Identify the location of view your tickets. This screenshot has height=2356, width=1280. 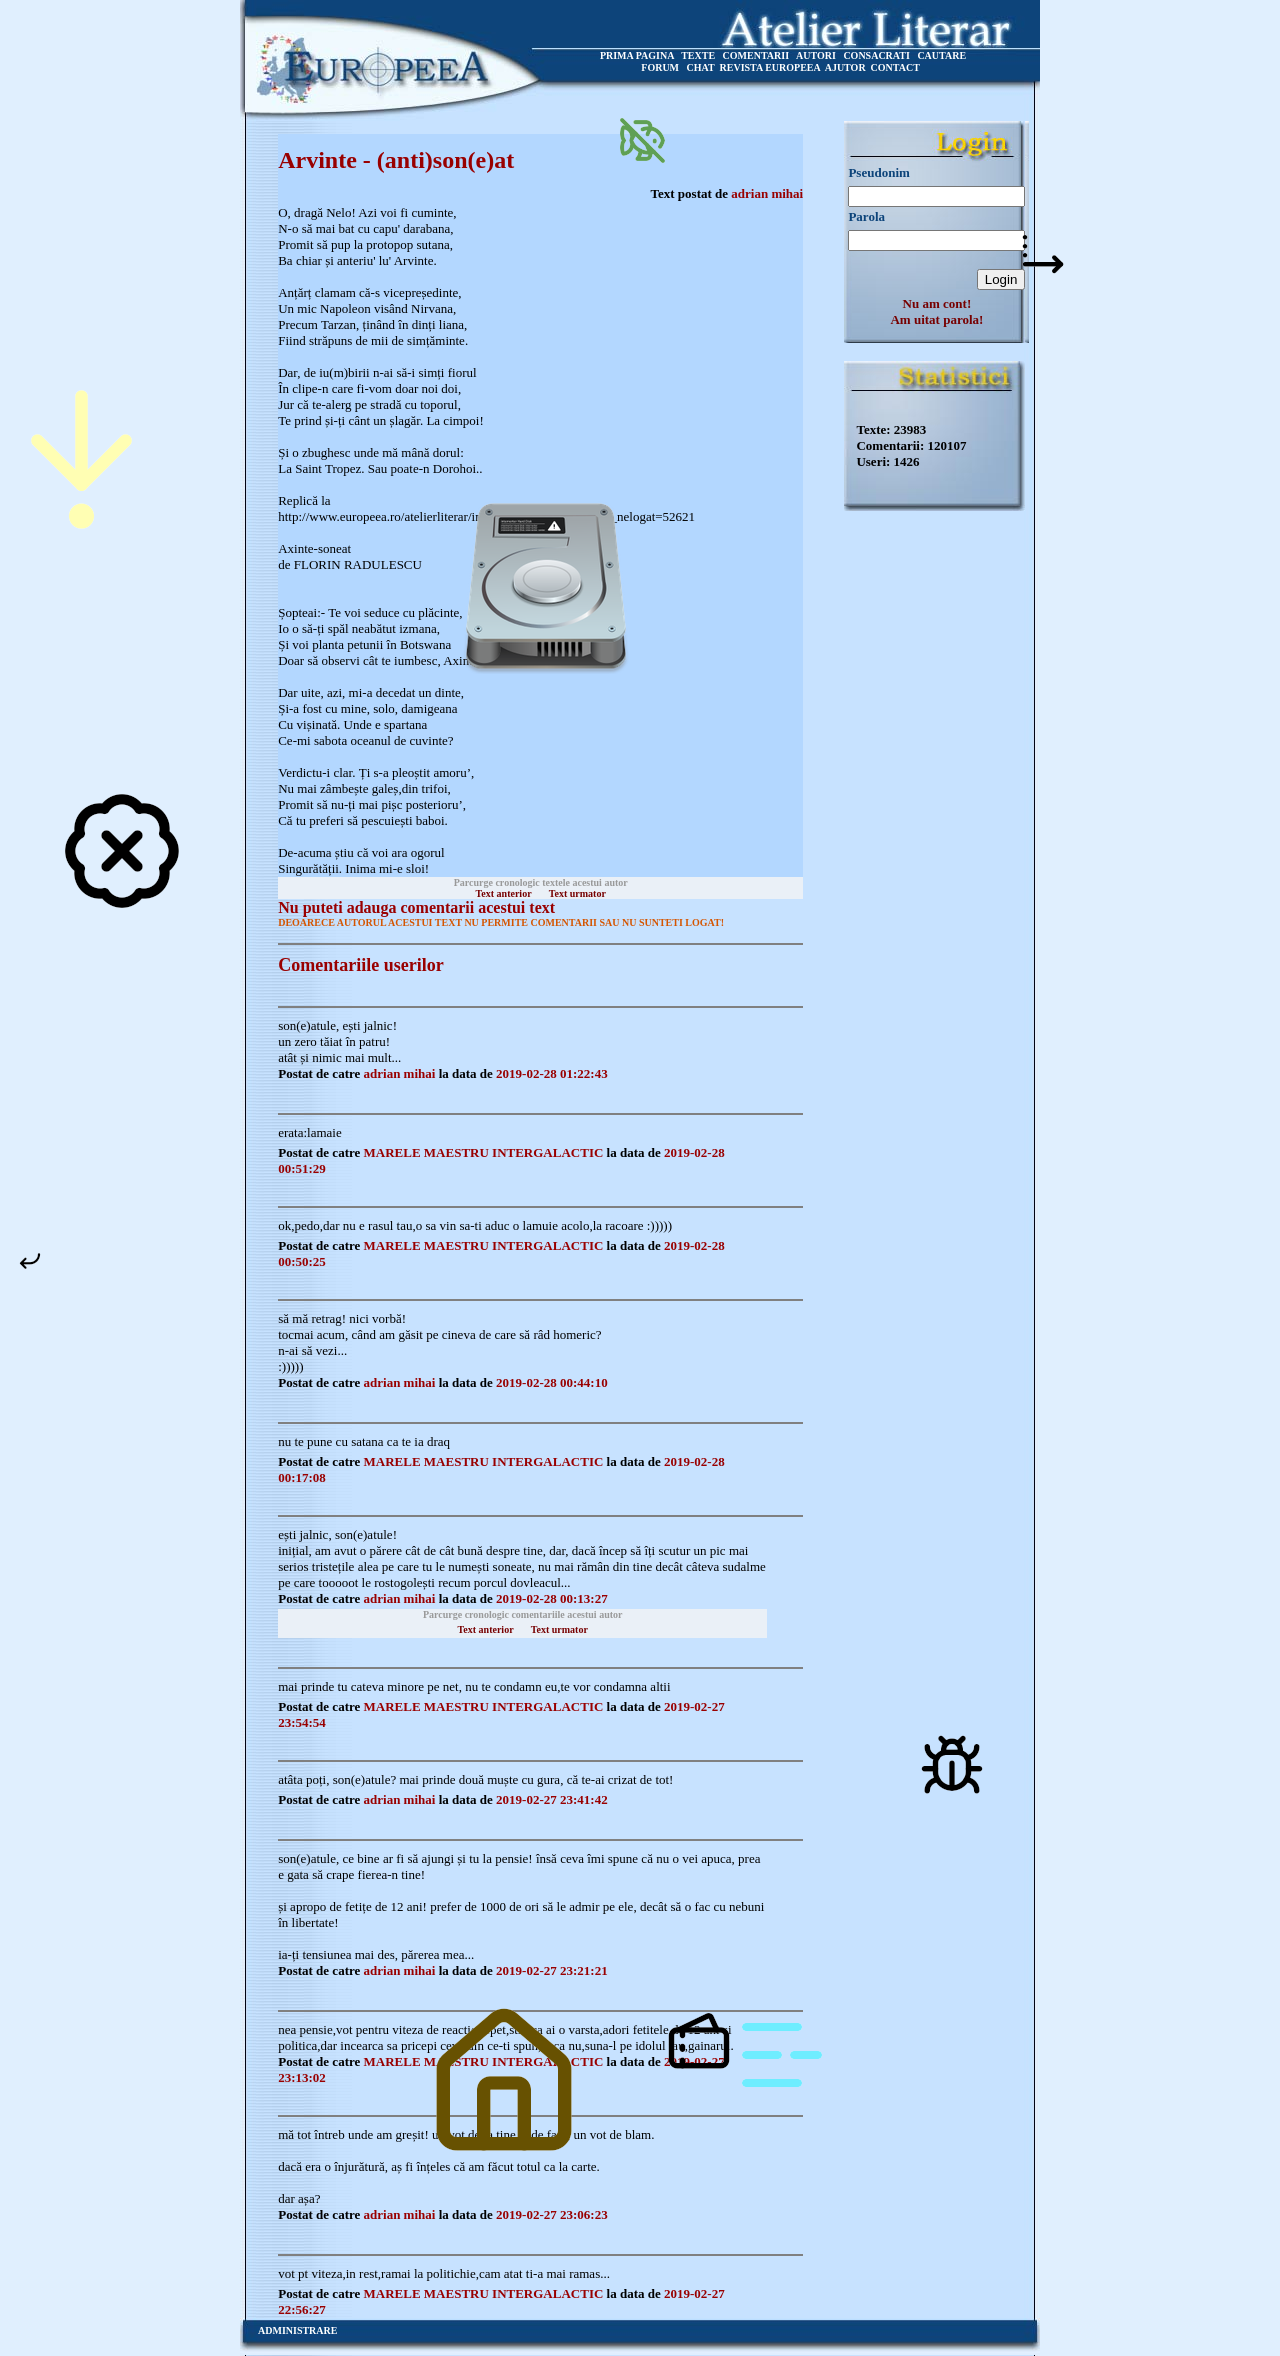
(699, 2041).